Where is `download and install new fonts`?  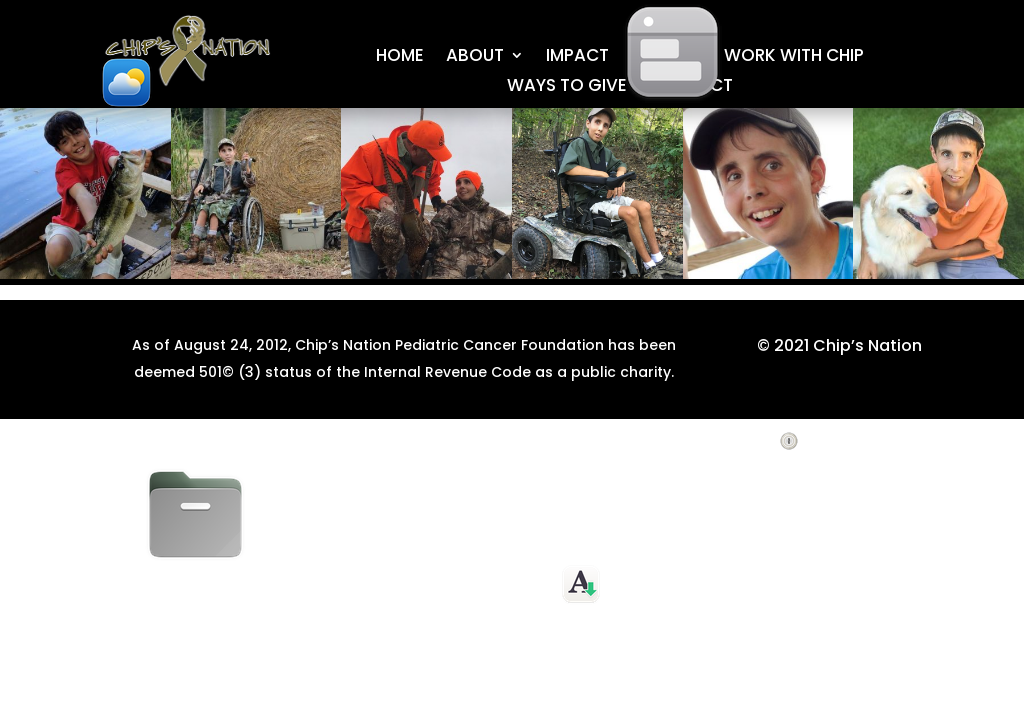 download and install new fonts is located at coordinates (581, 584).